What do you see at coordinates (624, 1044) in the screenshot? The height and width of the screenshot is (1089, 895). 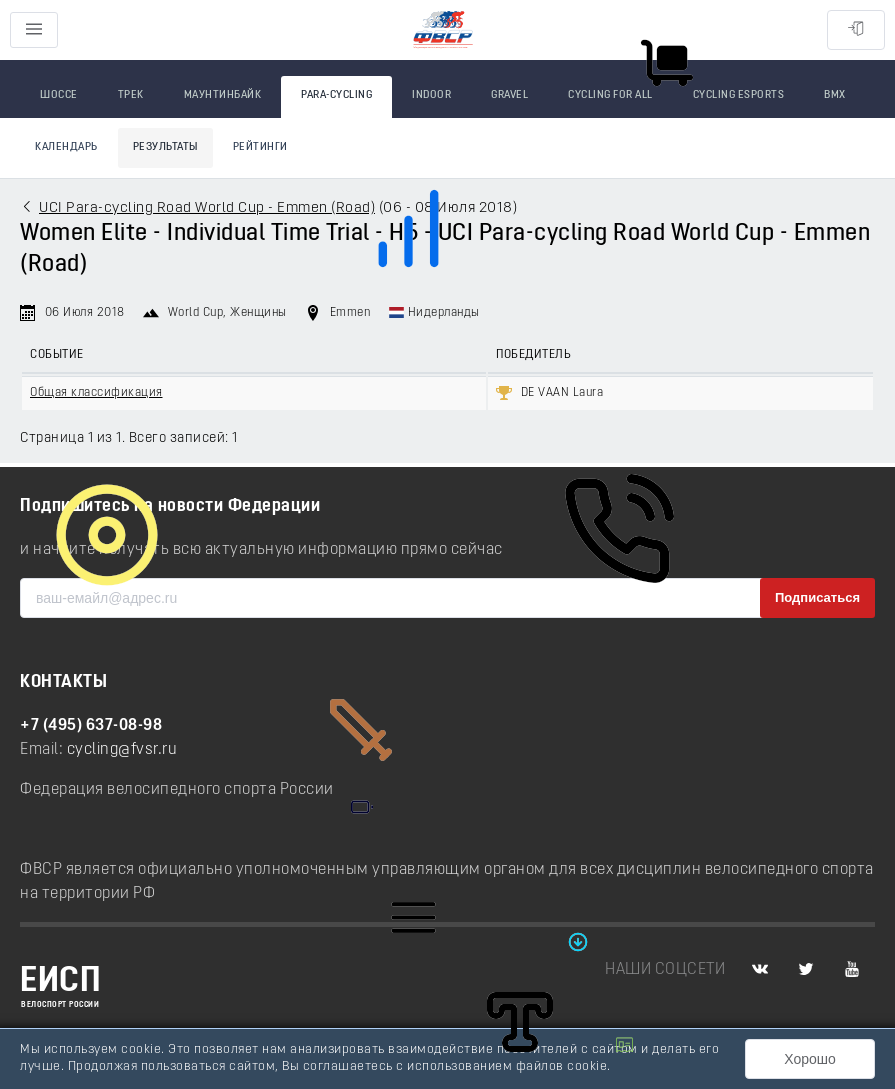 I see `view news articles or press clippings` at bounding box center [624, 1044].